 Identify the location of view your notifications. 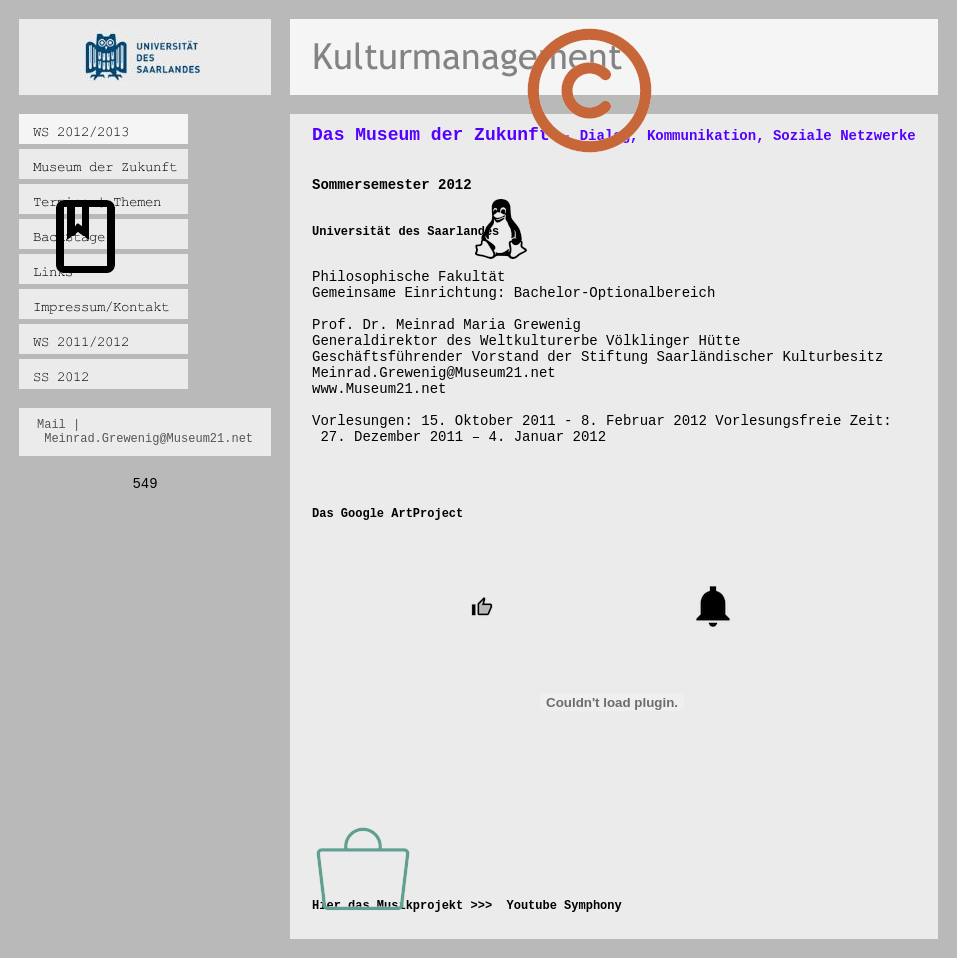
(713, 606).